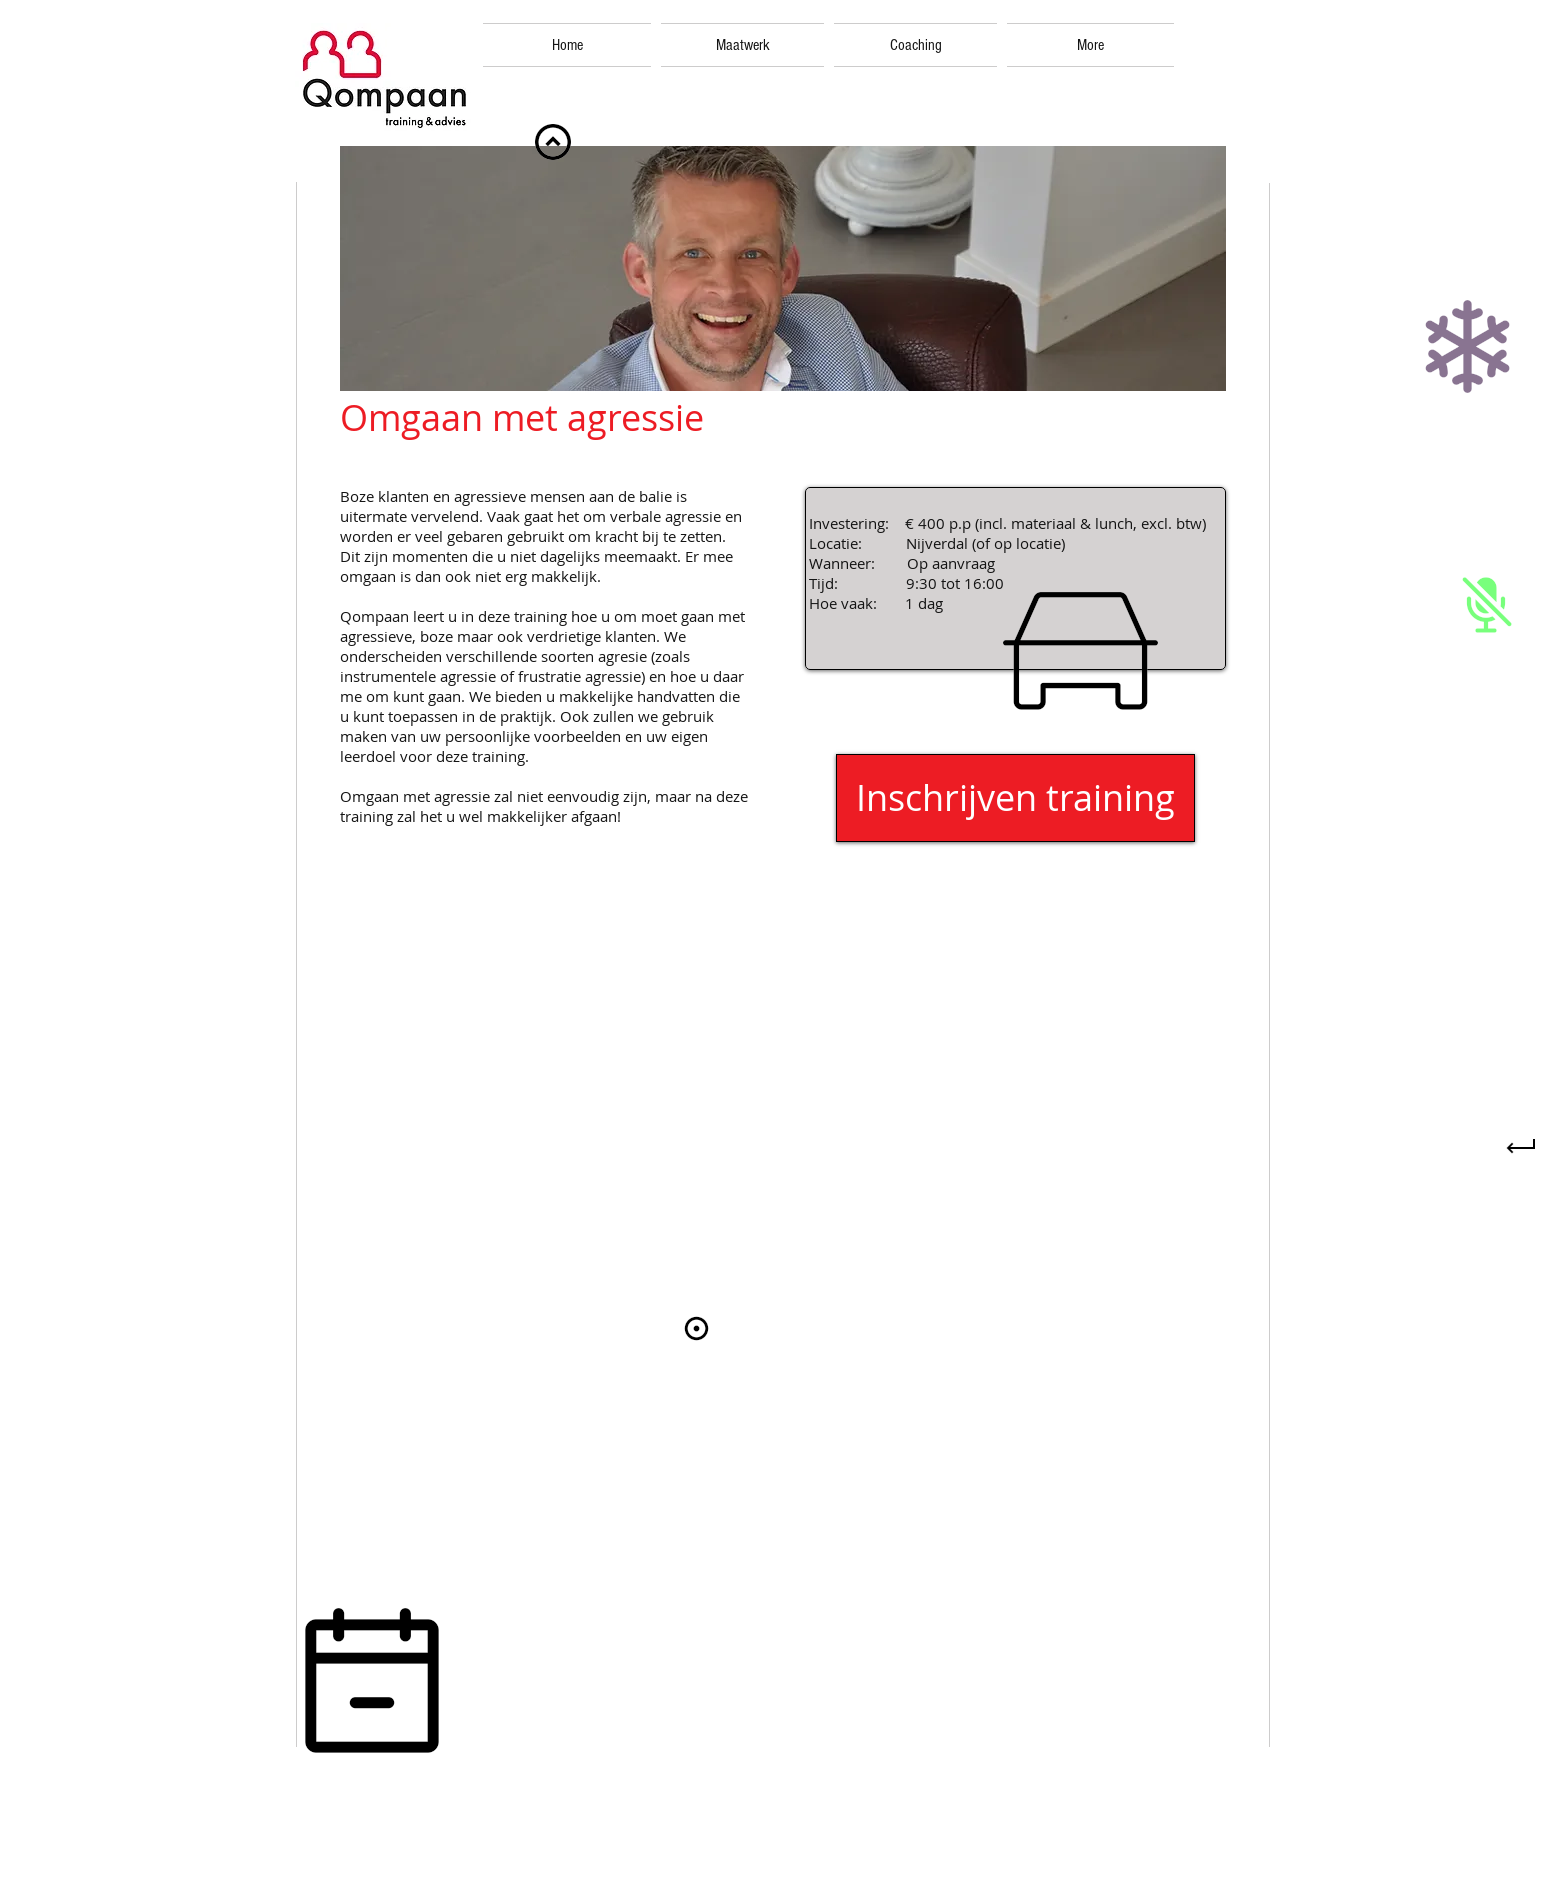 This screenshot has height=1897, width=1568. What do you see at coordinates (1521, 1146) in the screenshot?
I see `return to previous item or step` at bounding box center [1521, 1146].